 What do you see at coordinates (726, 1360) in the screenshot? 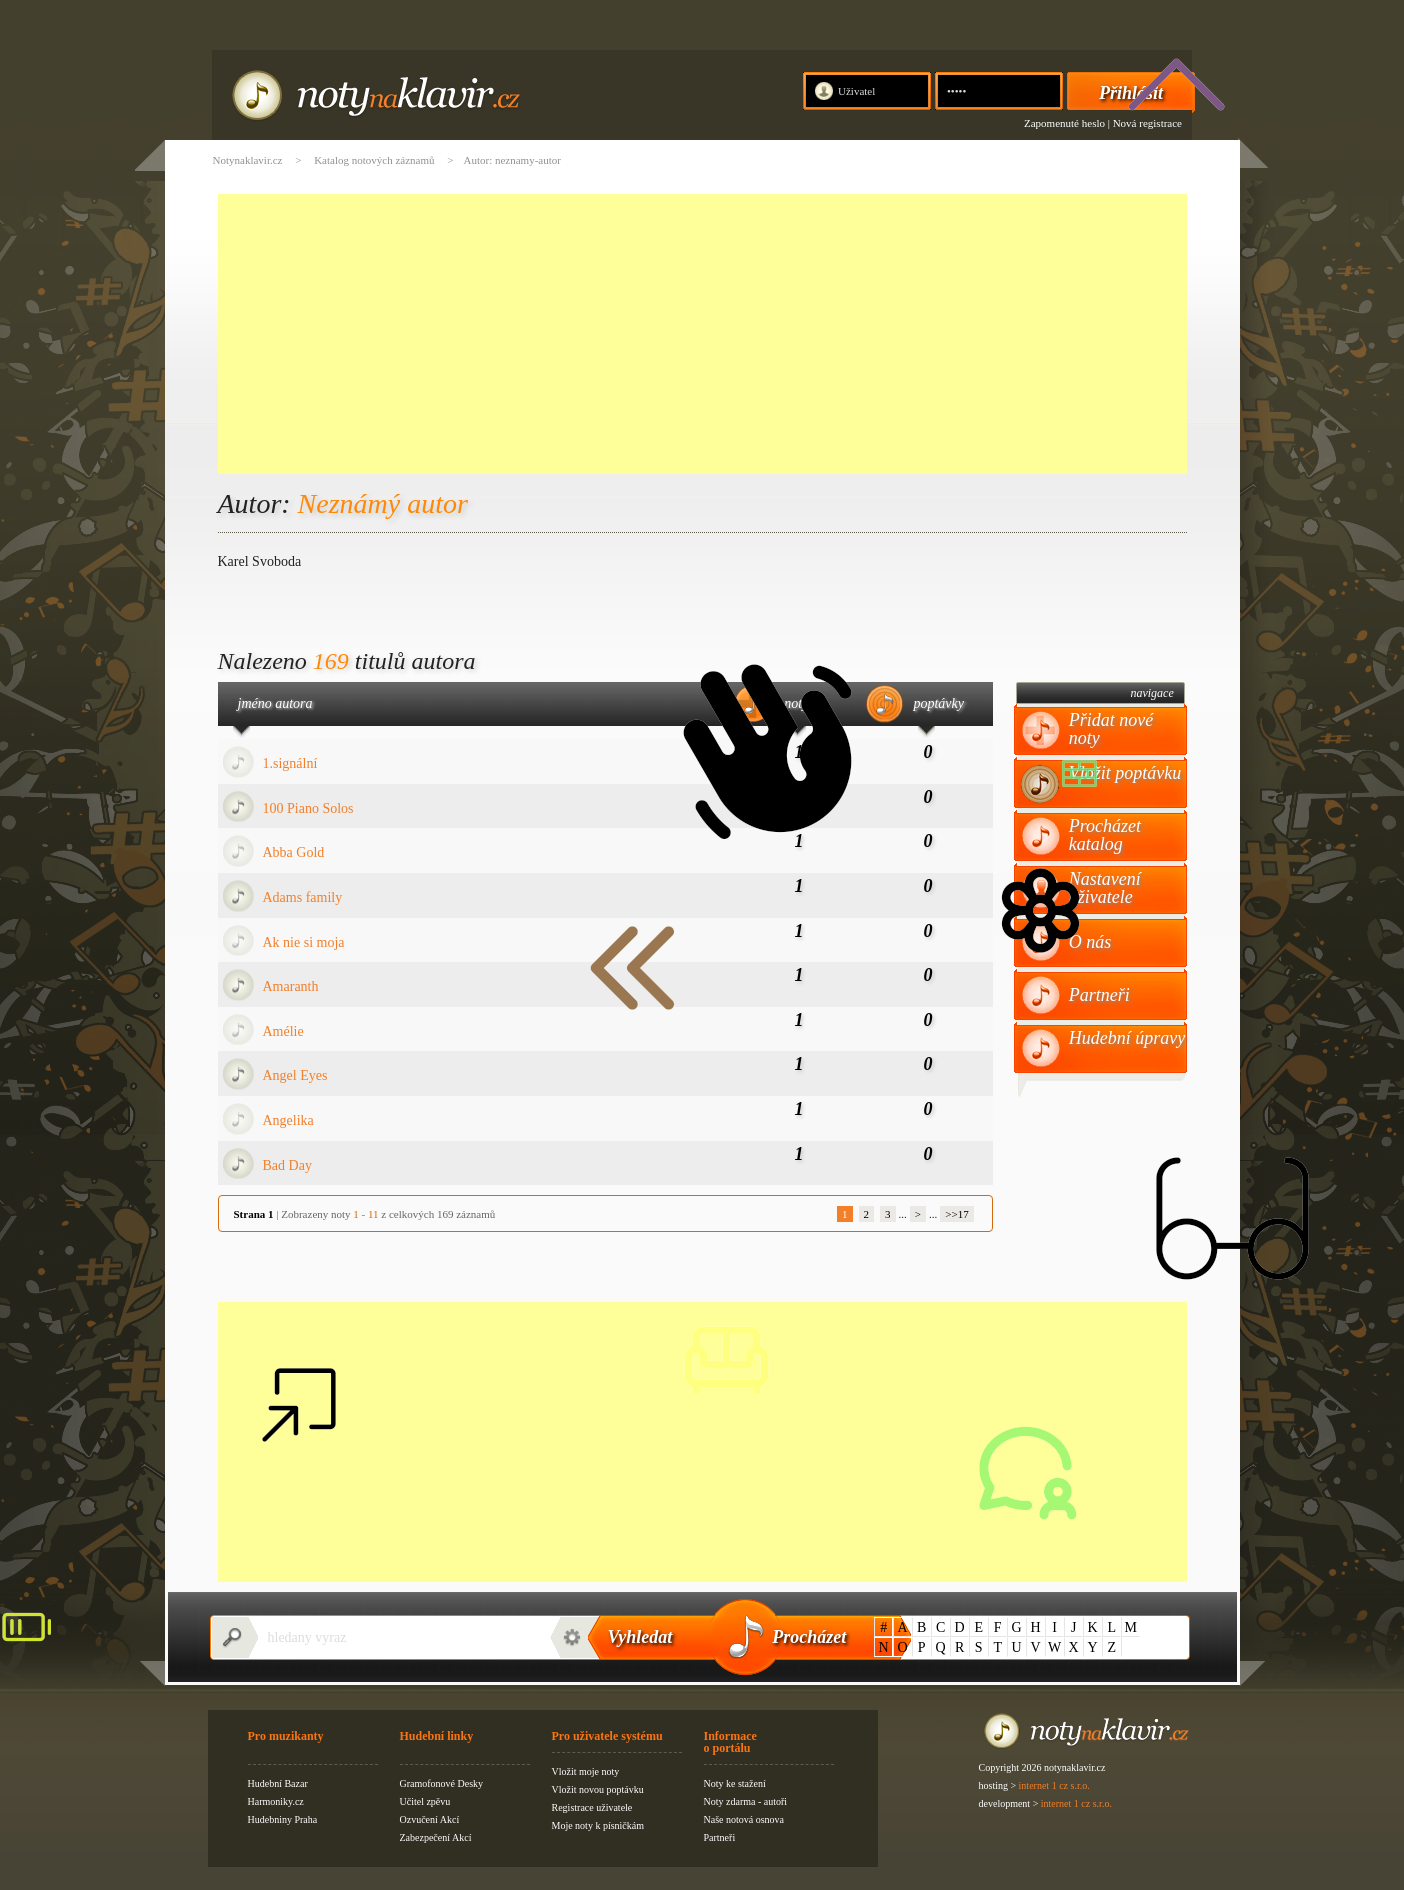
I see `browse furniture or home decor items` at bounding box center [726, 1360].